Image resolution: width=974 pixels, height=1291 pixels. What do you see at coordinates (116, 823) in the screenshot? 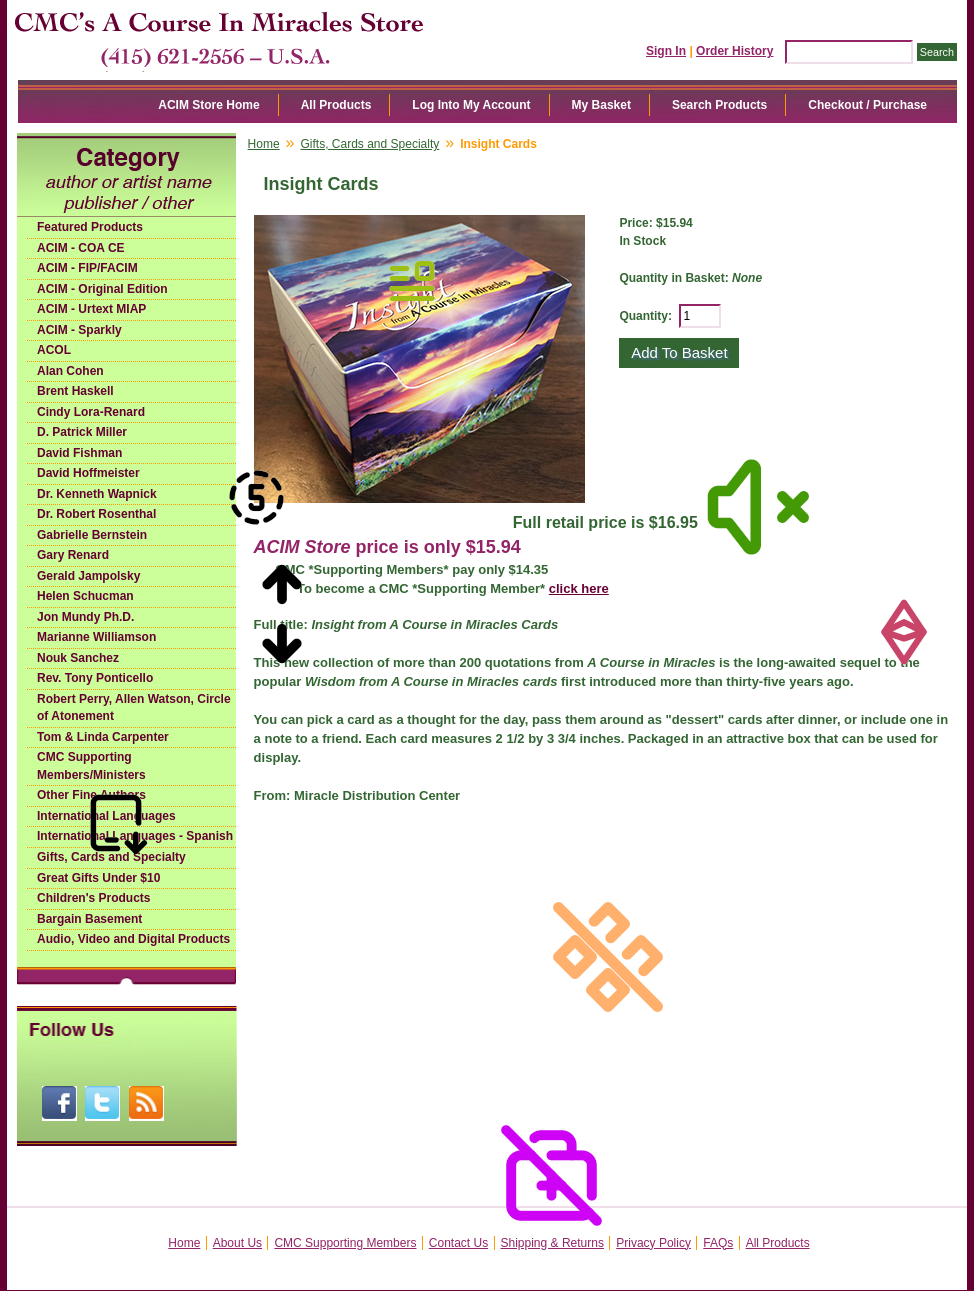
I see `download content to iPad` at bounding box center [116, 823].